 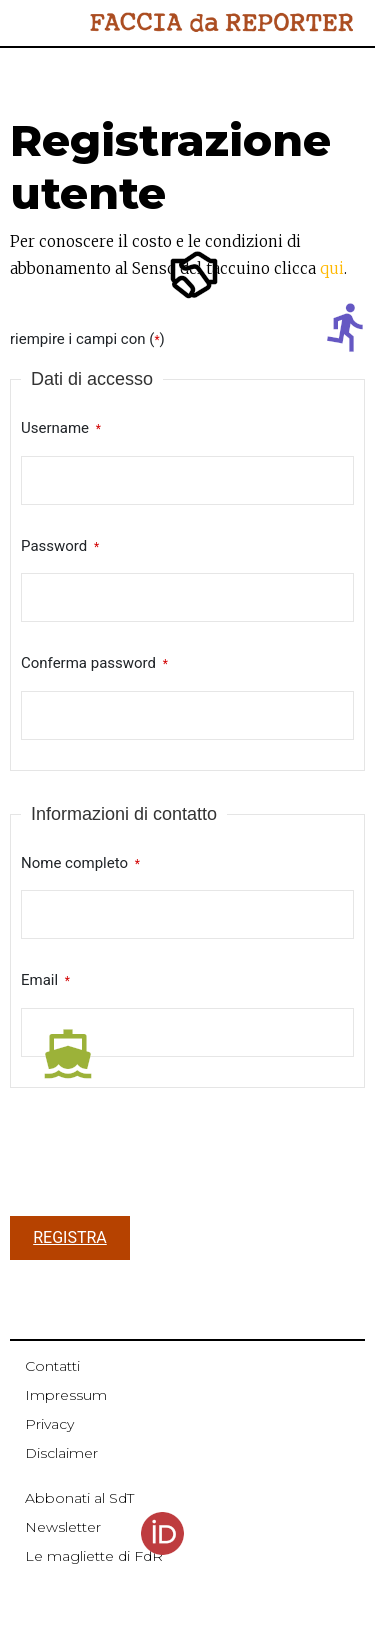 What do you see at coordinates (68, 1055) in the screenshot?
I see `view shipping or delivery status` at bounding box center [68, 1055].